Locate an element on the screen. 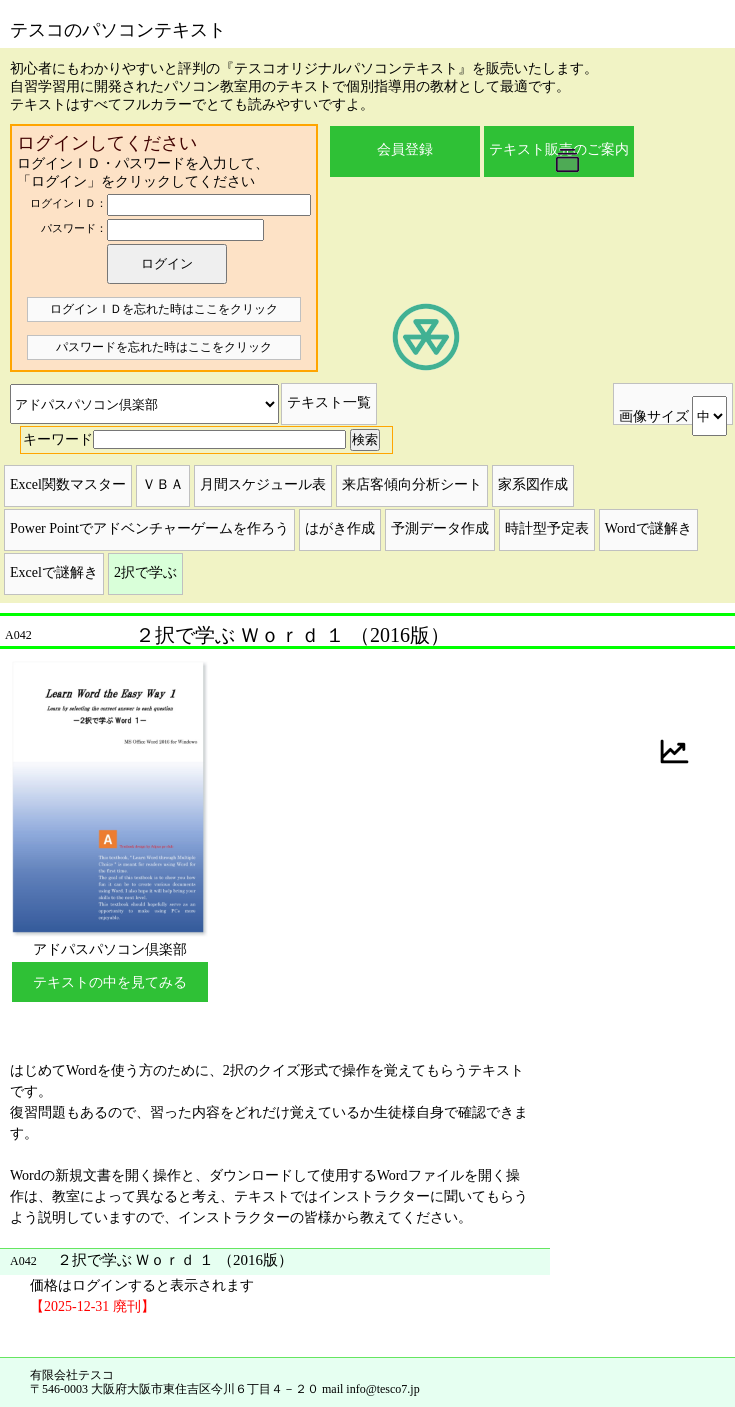 This screenshot has width=735, height=1407. view analytics or performance metrics is located at coordinates (674, 751).